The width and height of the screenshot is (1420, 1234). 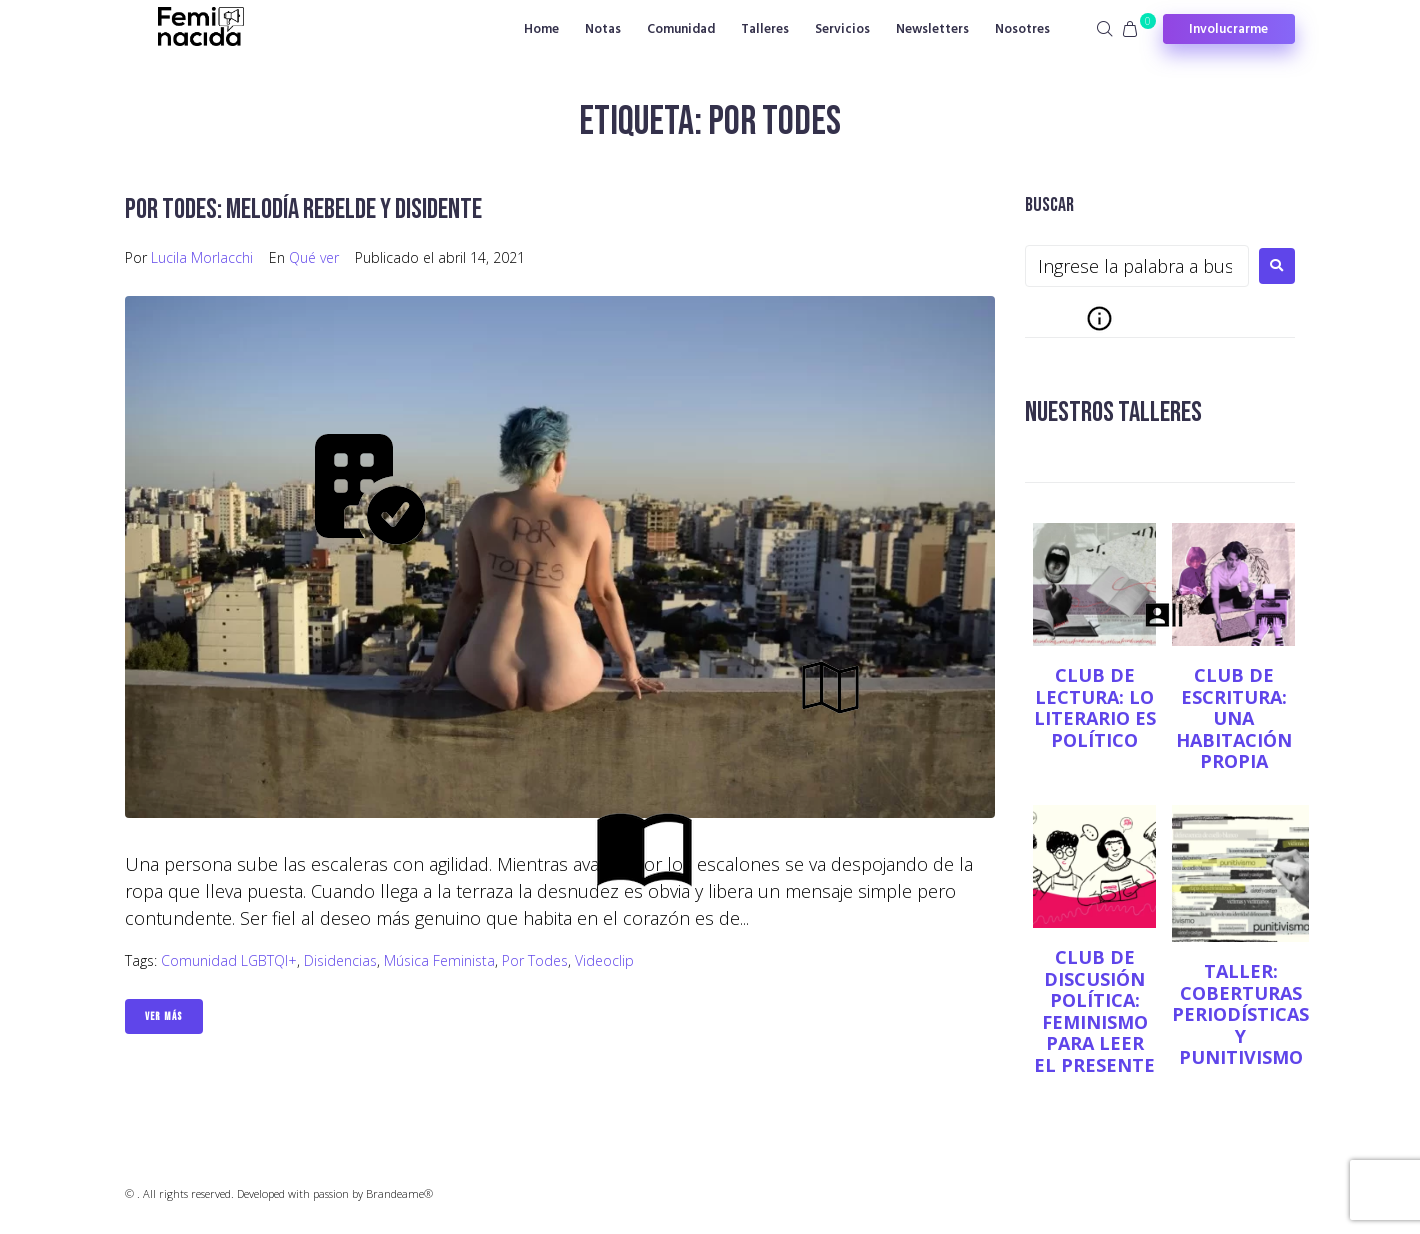 I want to click on verified business or building location, so click(x=367, y=486).